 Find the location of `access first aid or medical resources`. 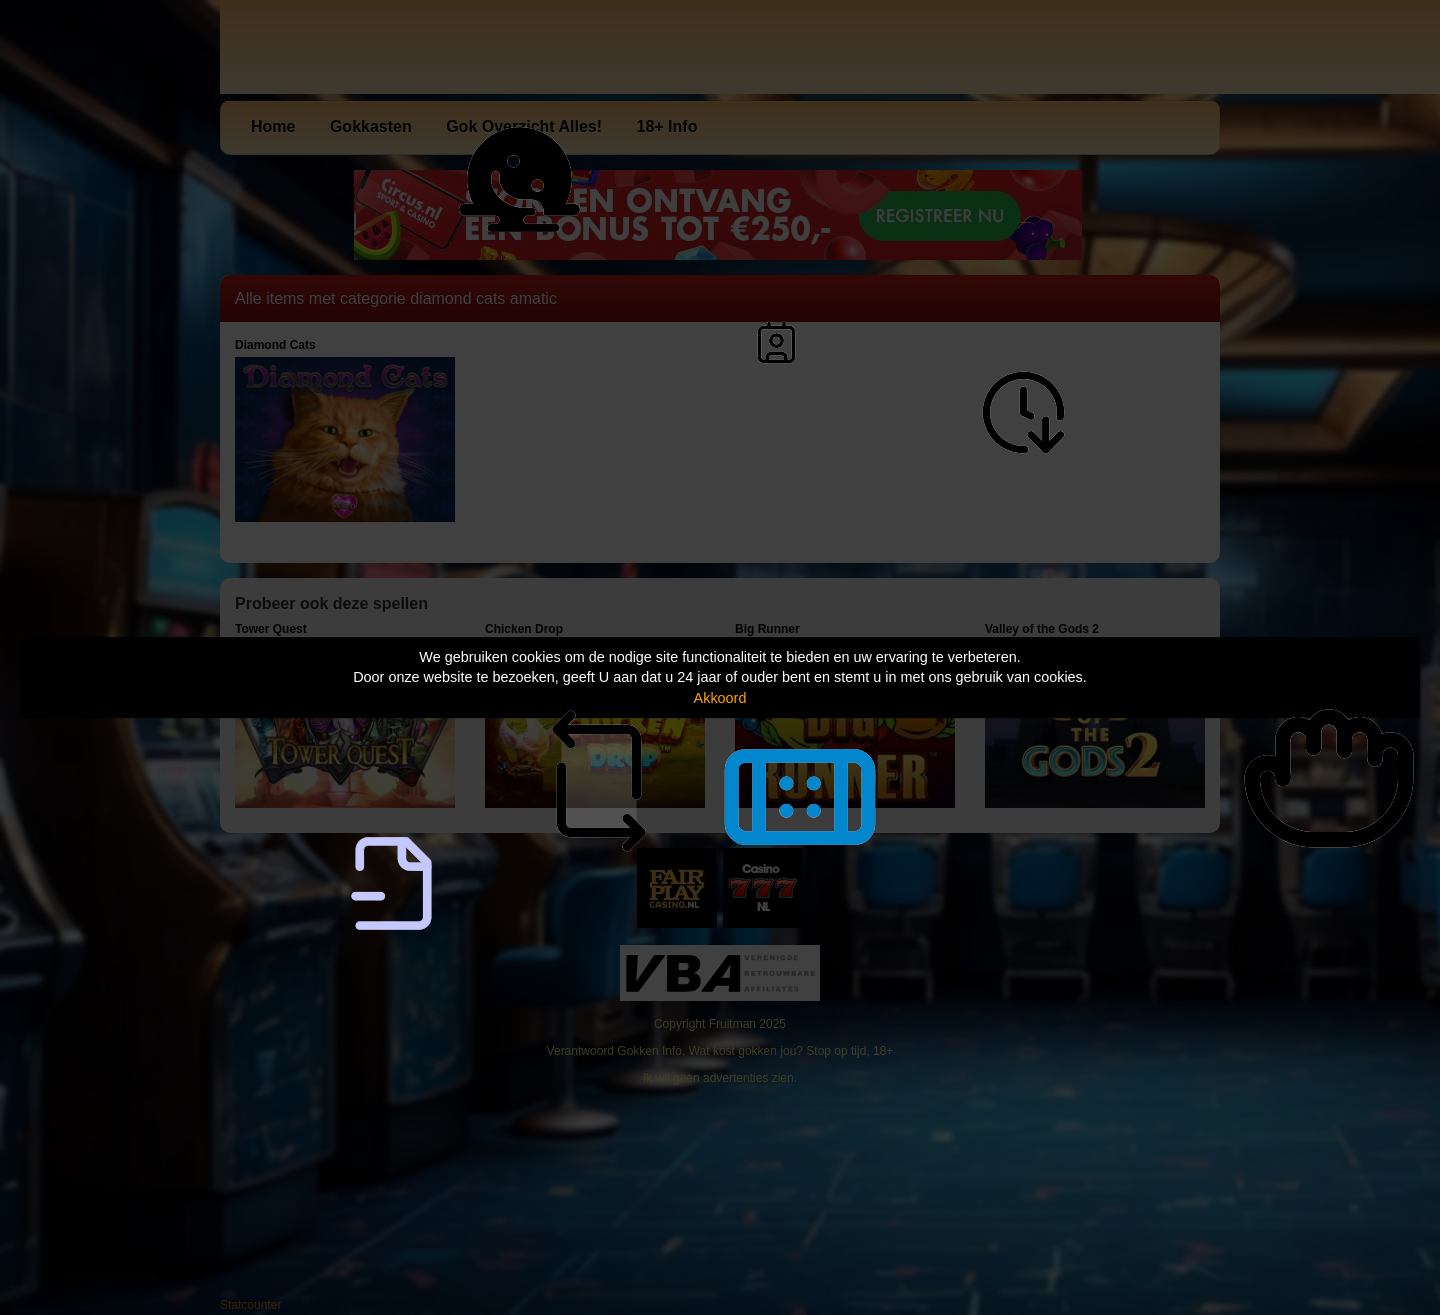

access first aid or medical resources is located at coordinates (800, 797).